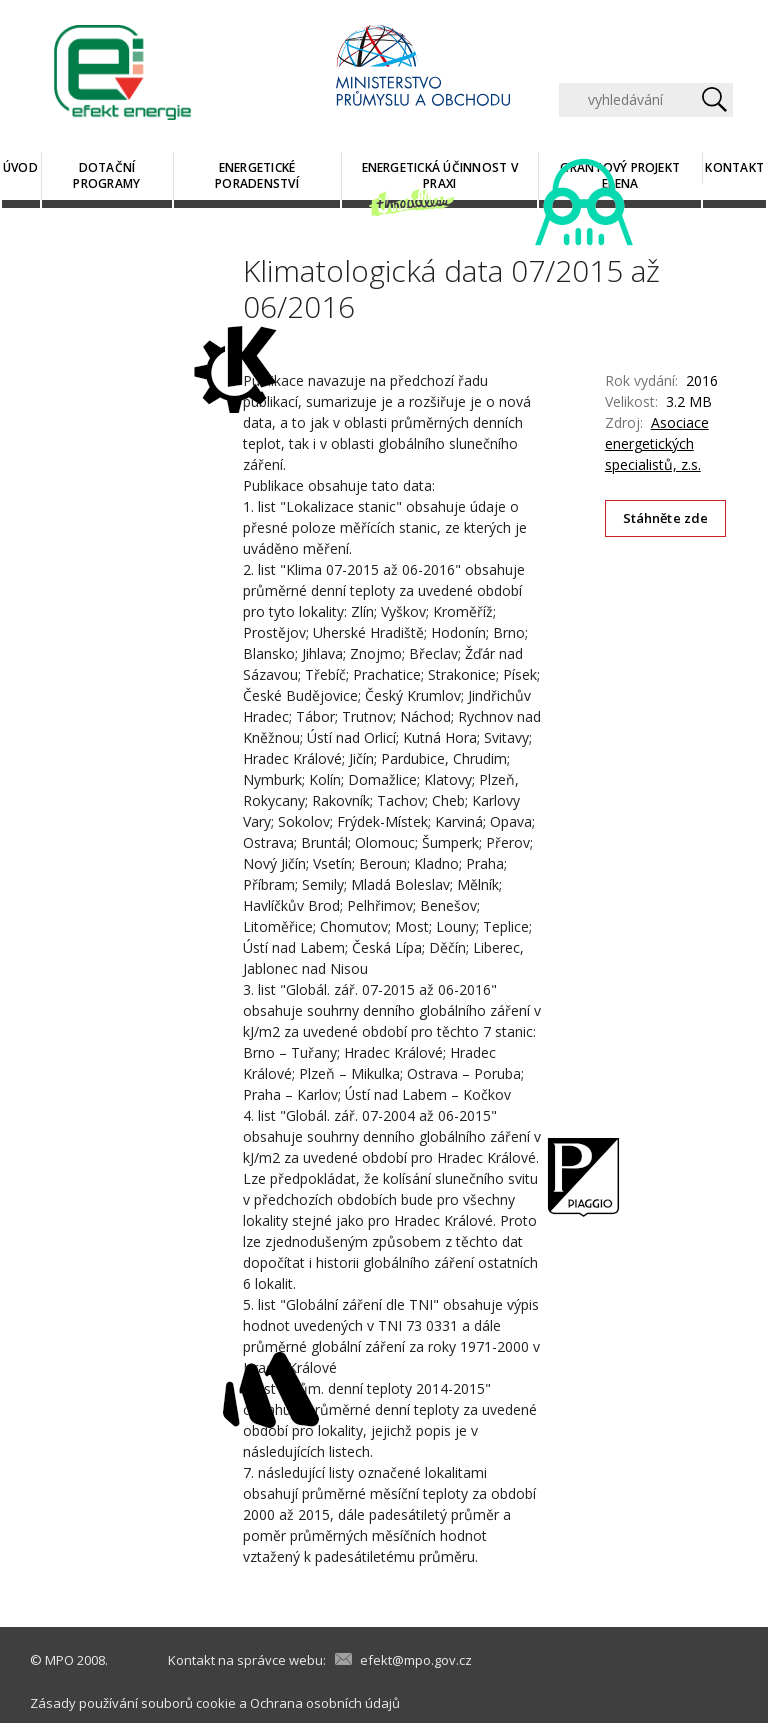 The width and height of the screenshot is (768, 1723). Describe the element at coordinates (271, 1390) in the screenshot. I see `better stack logo` at that location.